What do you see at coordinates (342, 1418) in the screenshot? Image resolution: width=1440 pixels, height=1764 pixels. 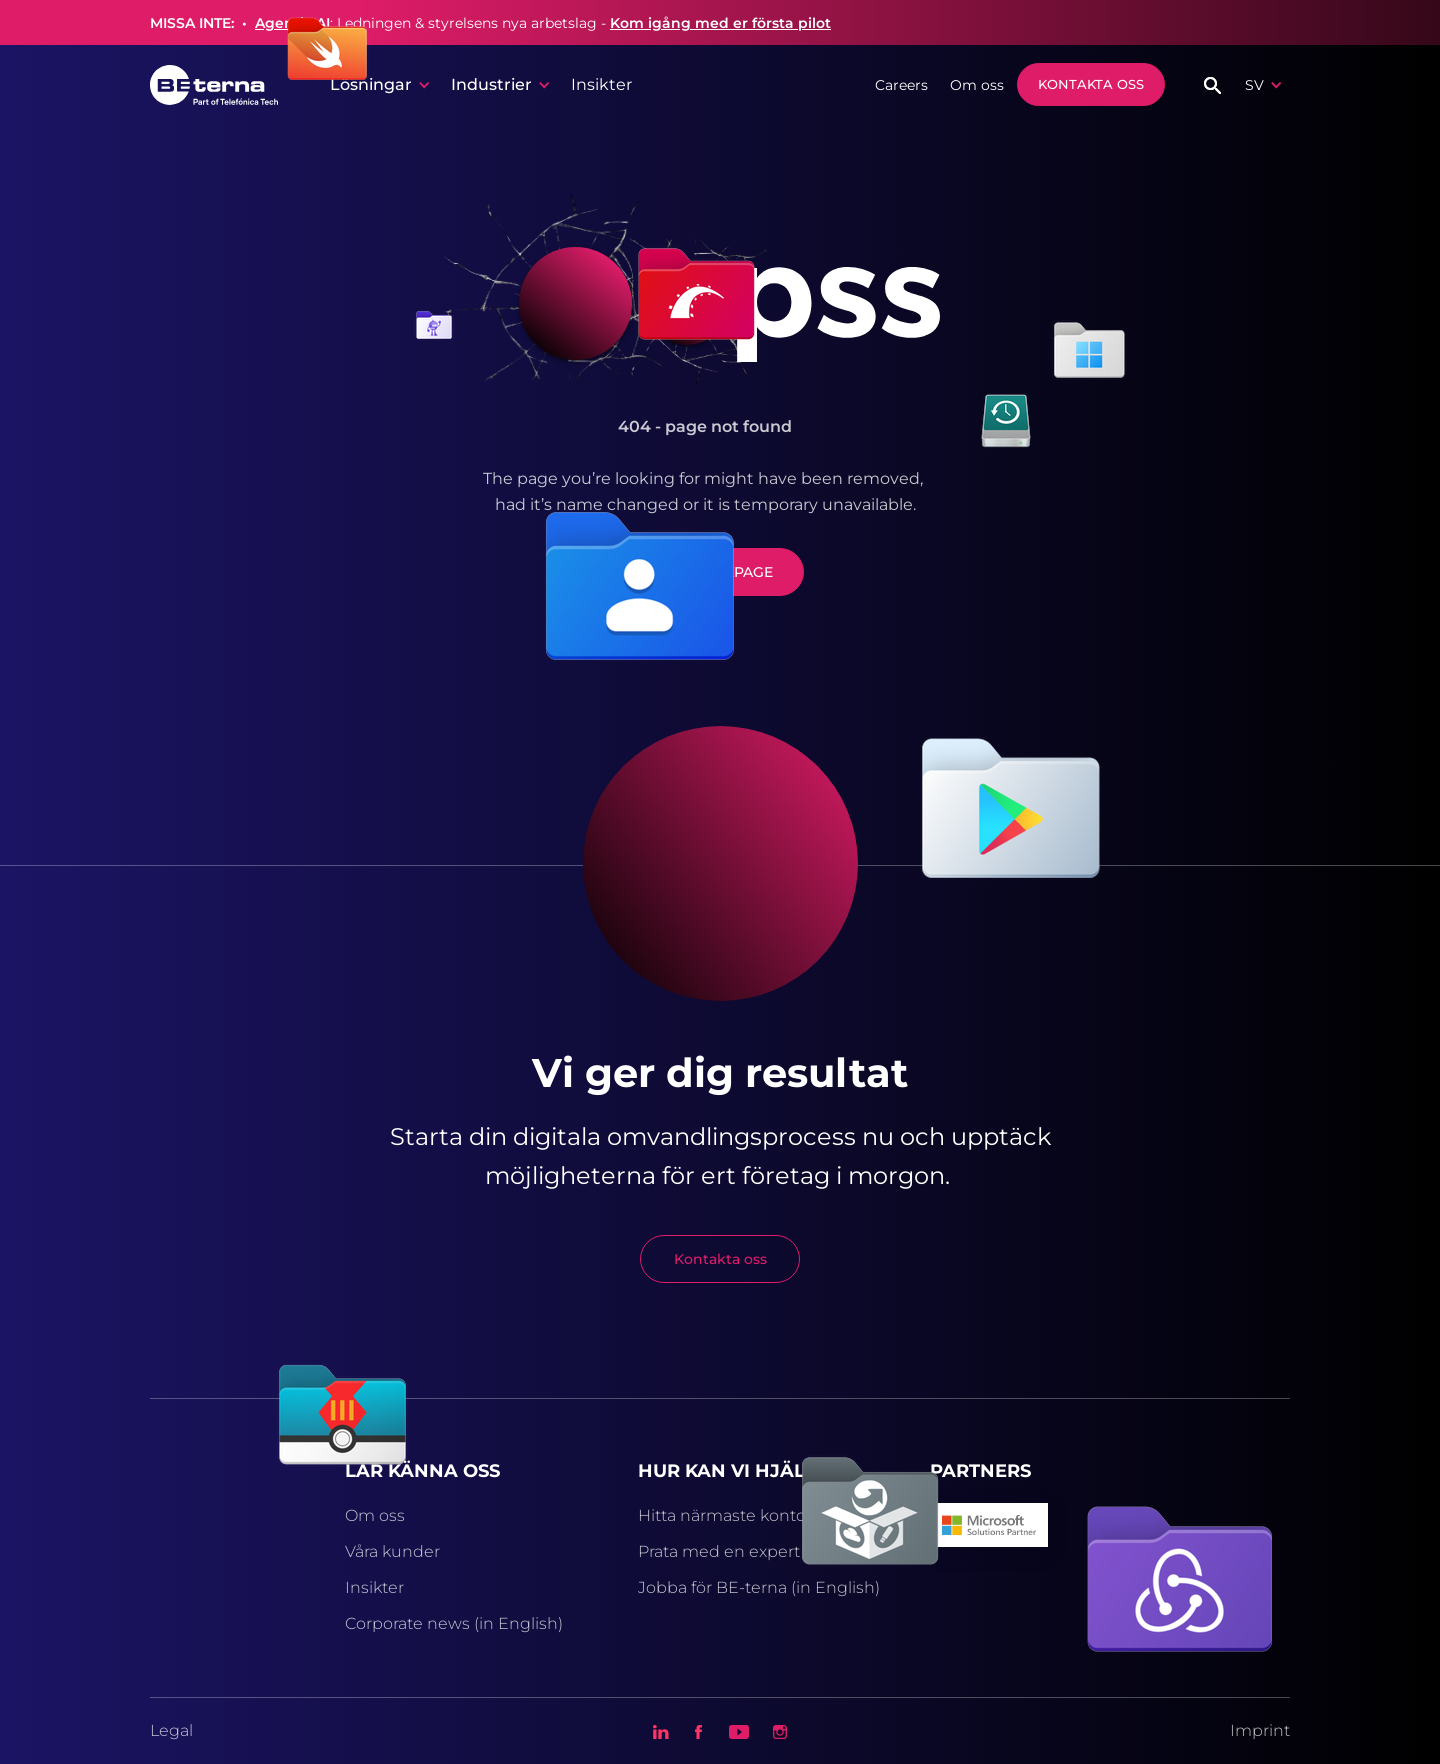 I see `open folder containing pokémon lure ball assets` at bounding box center [342, 1418].